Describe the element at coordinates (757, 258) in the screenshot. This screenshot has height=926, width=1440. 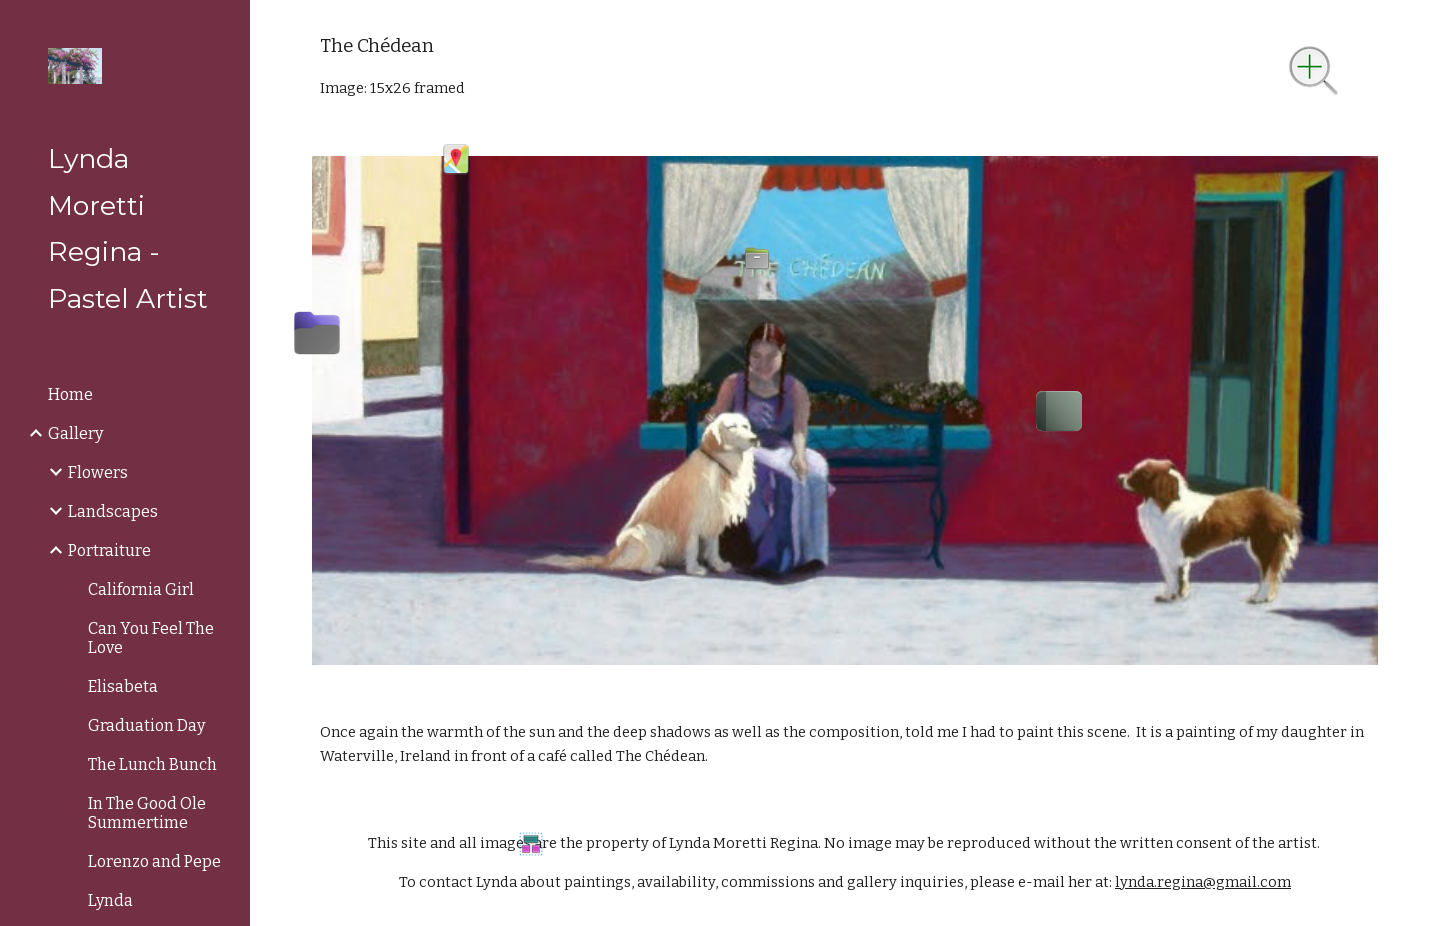
I see `open file manager application` at that location.